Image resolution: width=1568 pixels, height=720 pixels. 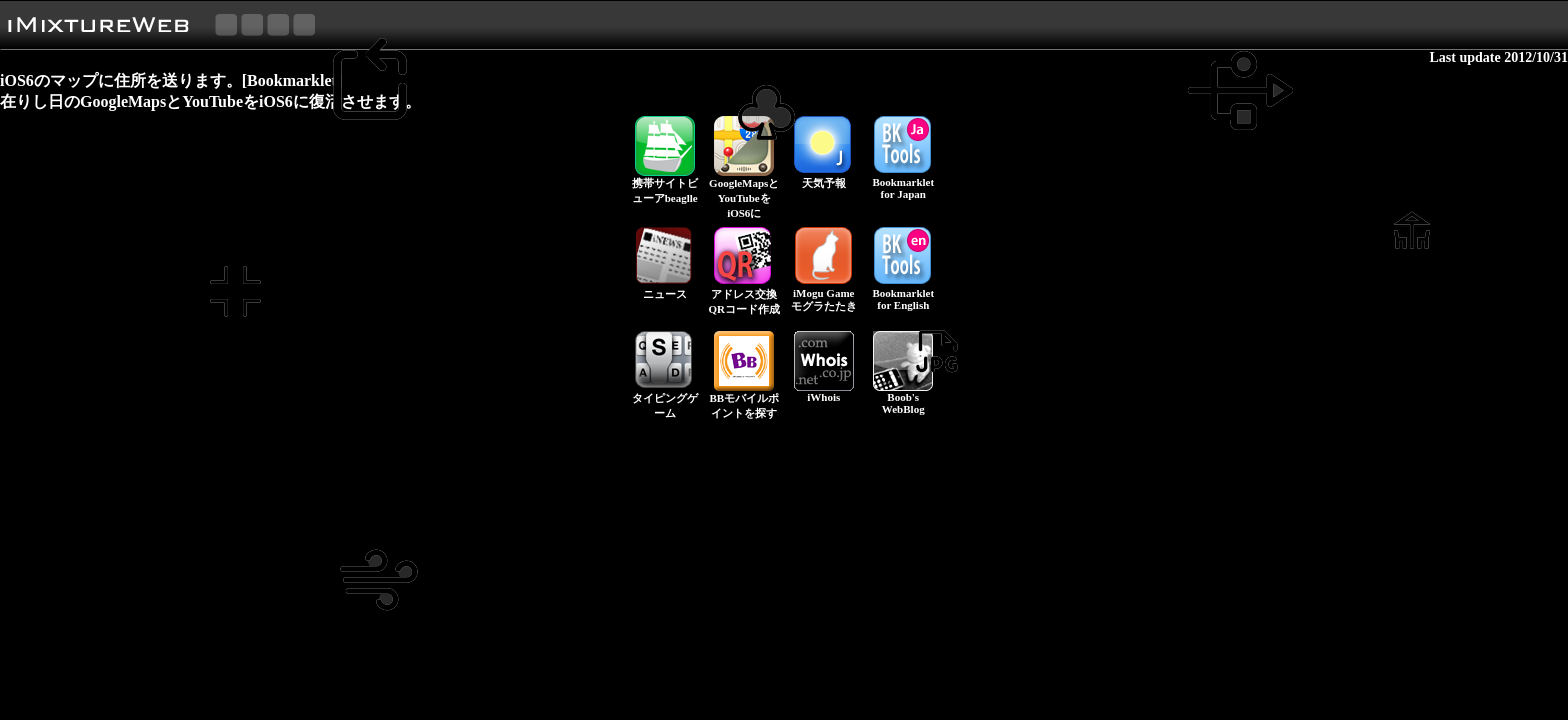 What do you see at coordinates (1240, 90) in the screenshot?
I see `connect a USB device` at bounding box center [1240, 90].